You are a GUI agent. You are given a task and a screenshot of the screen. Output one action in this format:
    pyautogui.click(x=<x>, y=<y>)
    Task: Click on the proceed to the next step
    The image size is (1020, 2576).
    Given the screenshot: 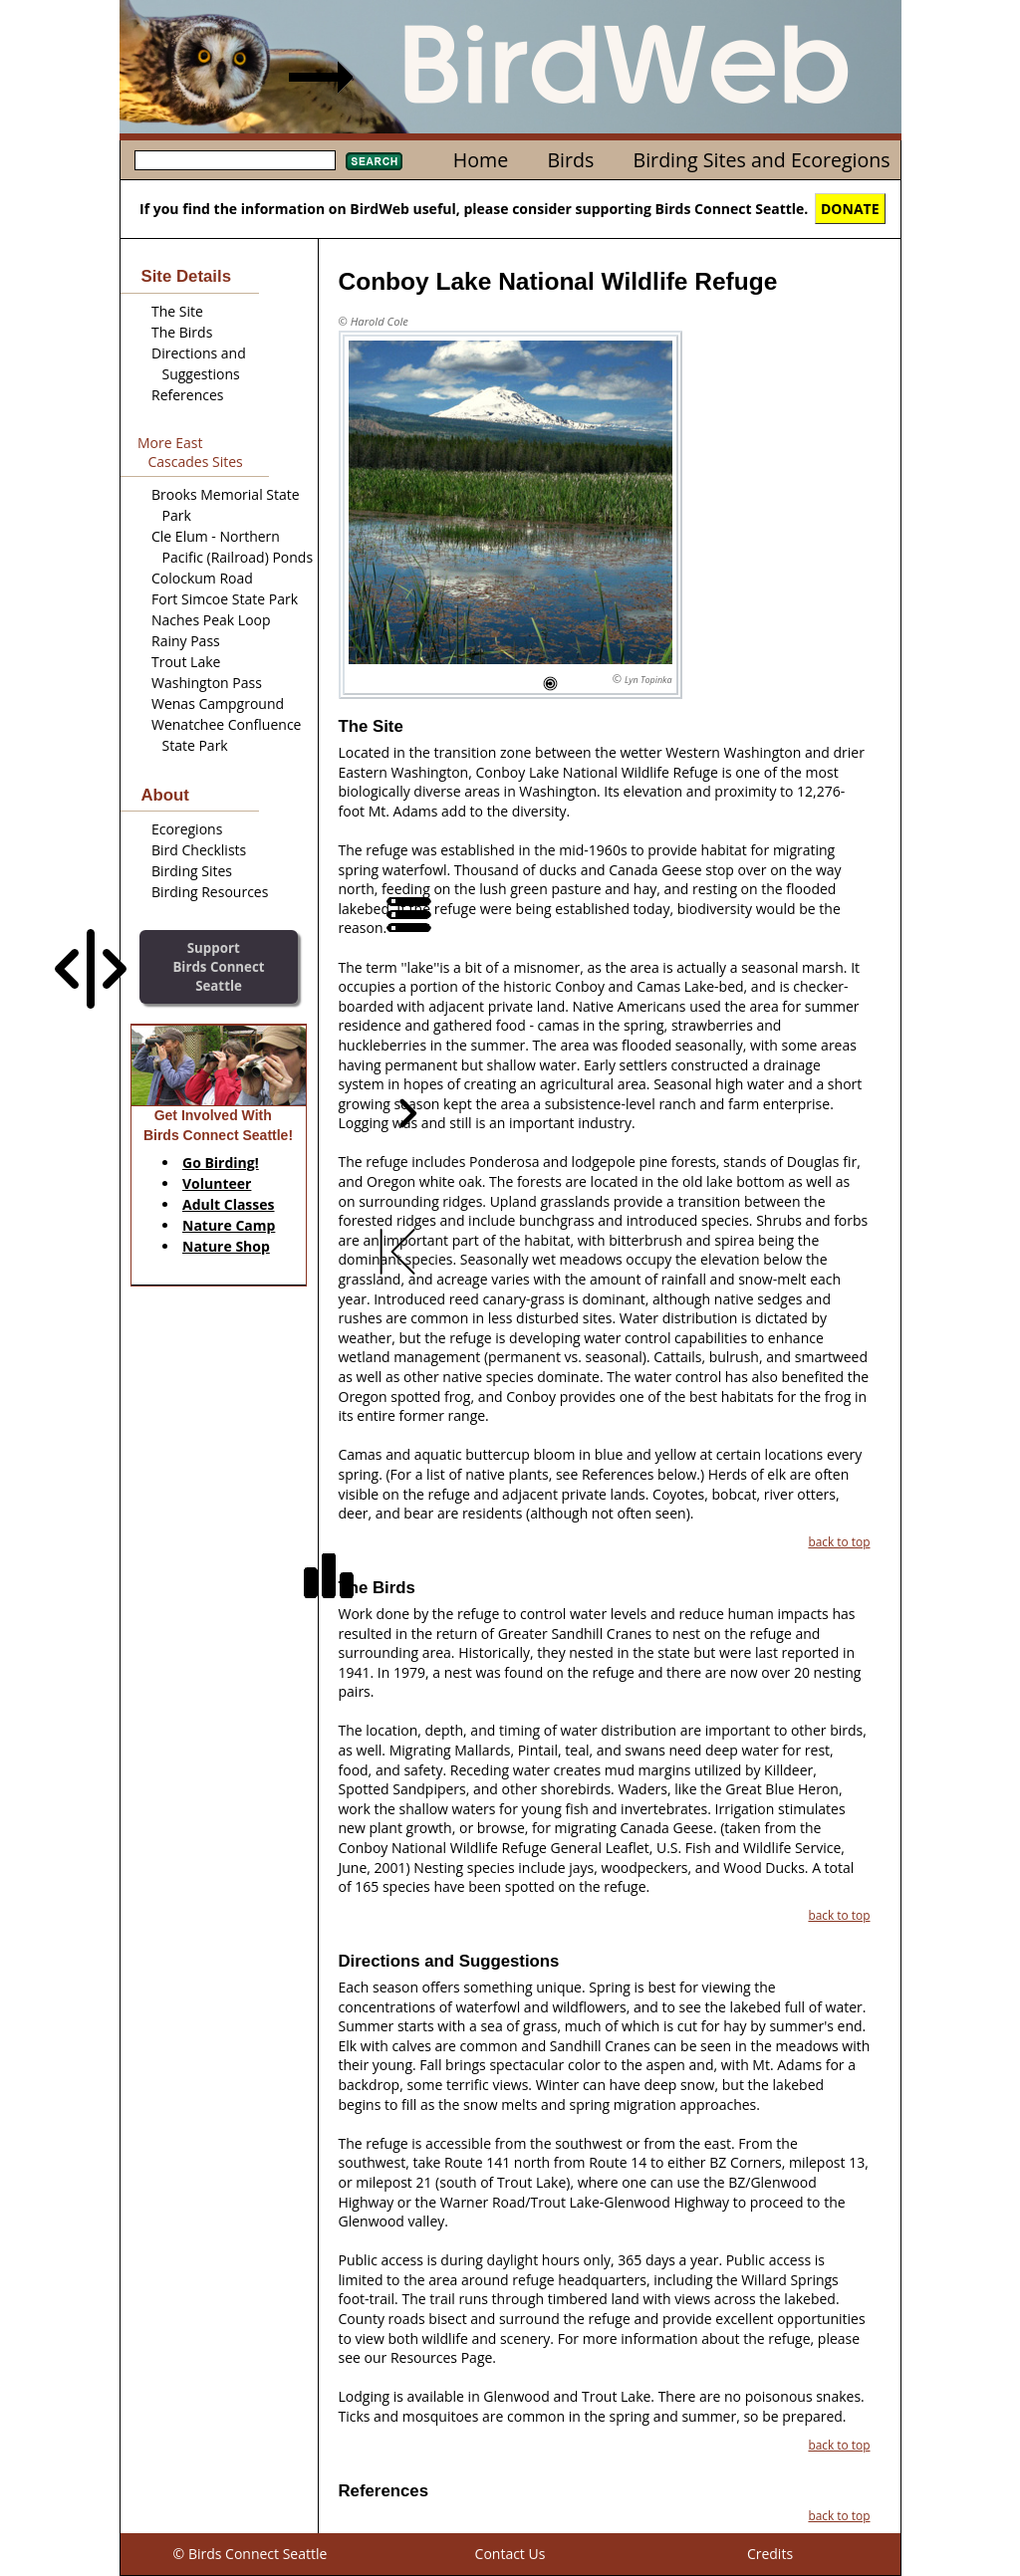 What is the action you would take?
    pyautogui.click(x=321, y=77)
    